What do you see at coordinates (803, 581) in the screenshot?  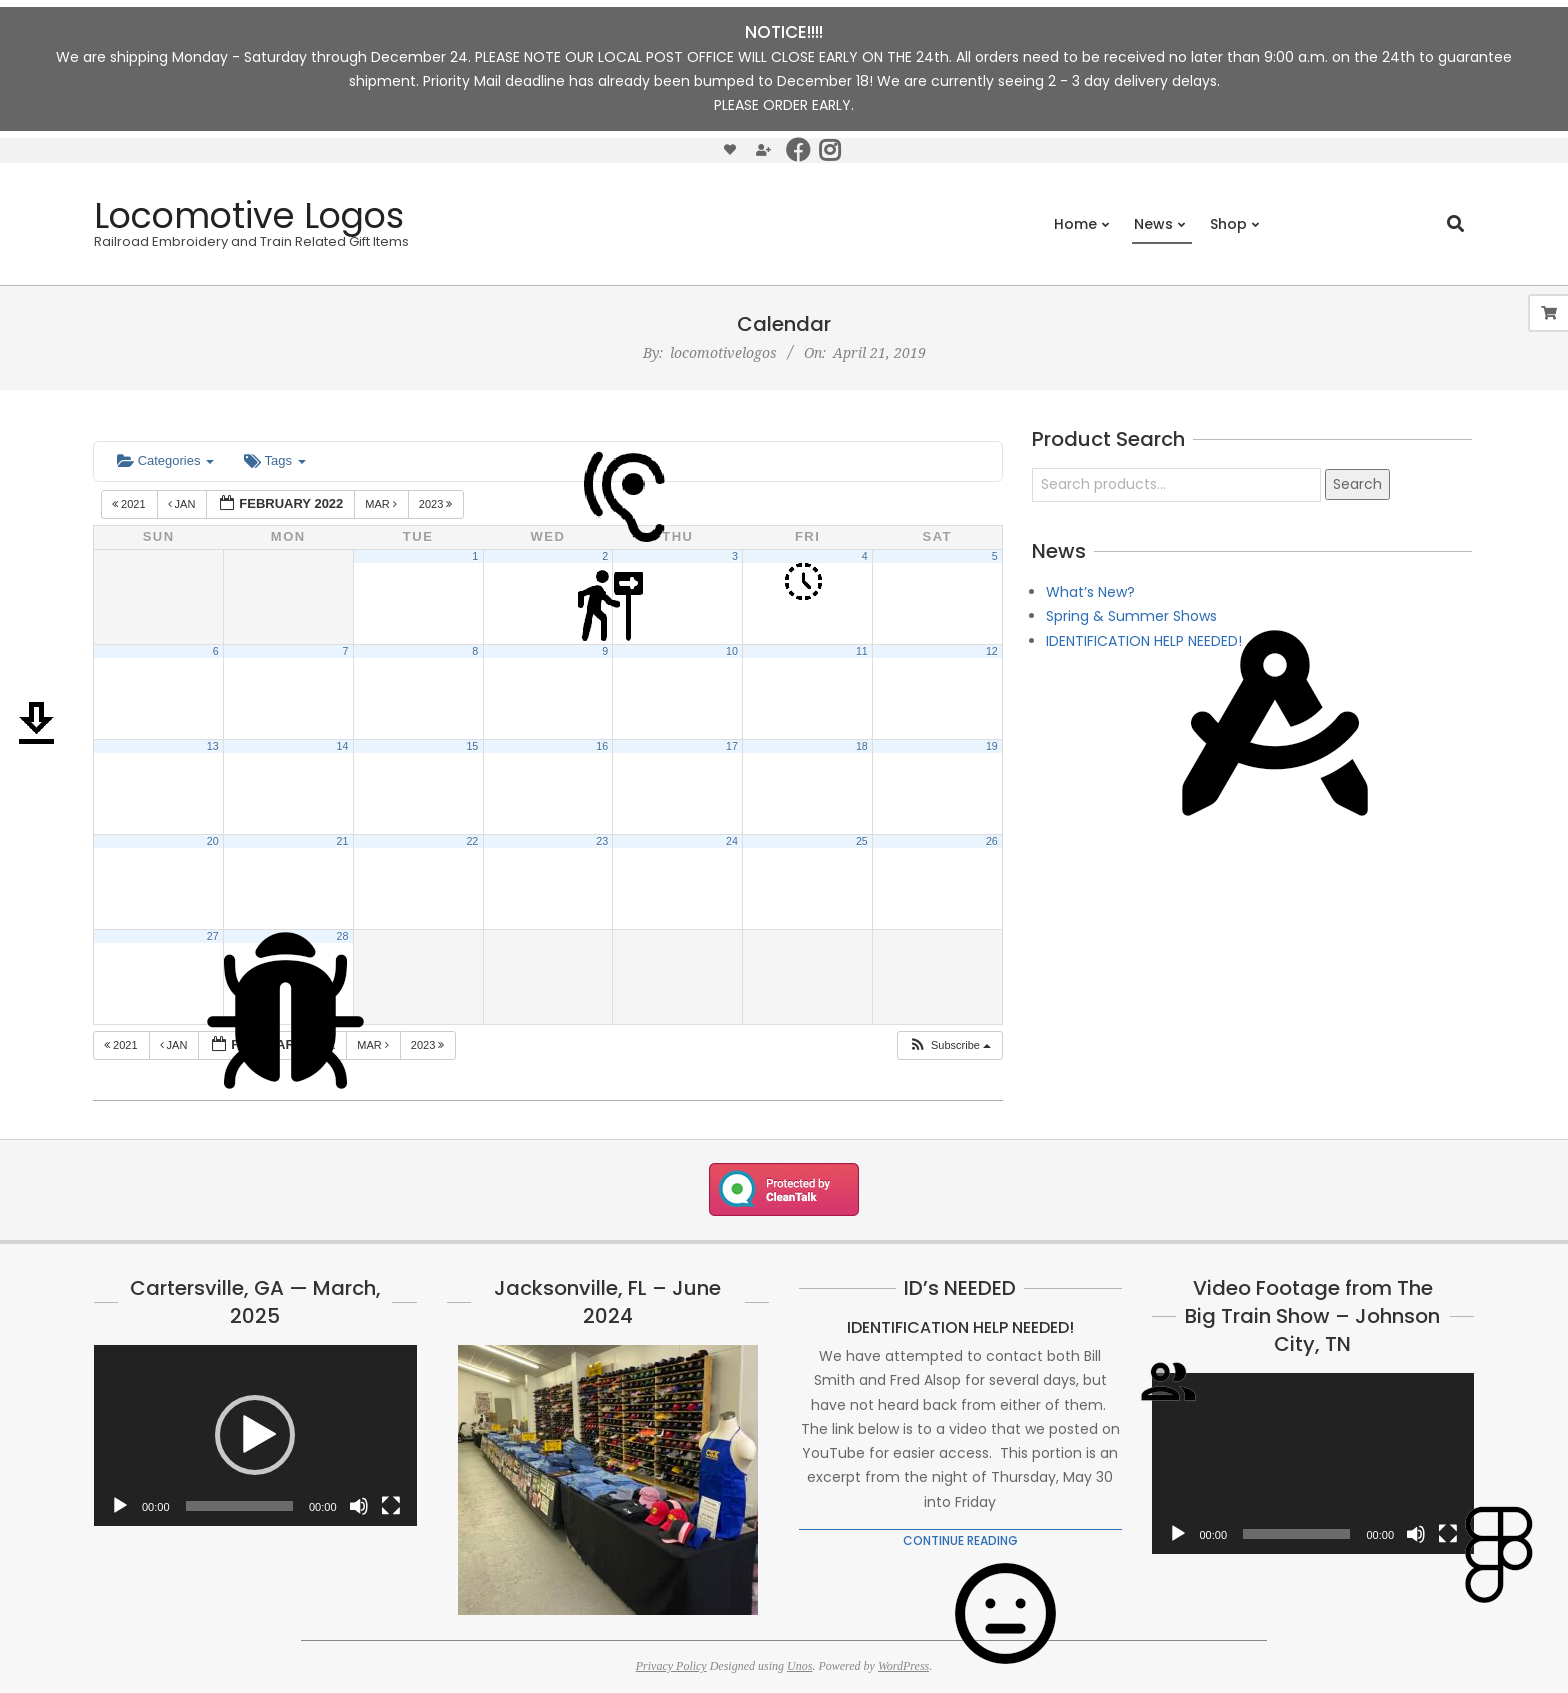 I see `toggle history tracking off` at bounding box center [803, 581].